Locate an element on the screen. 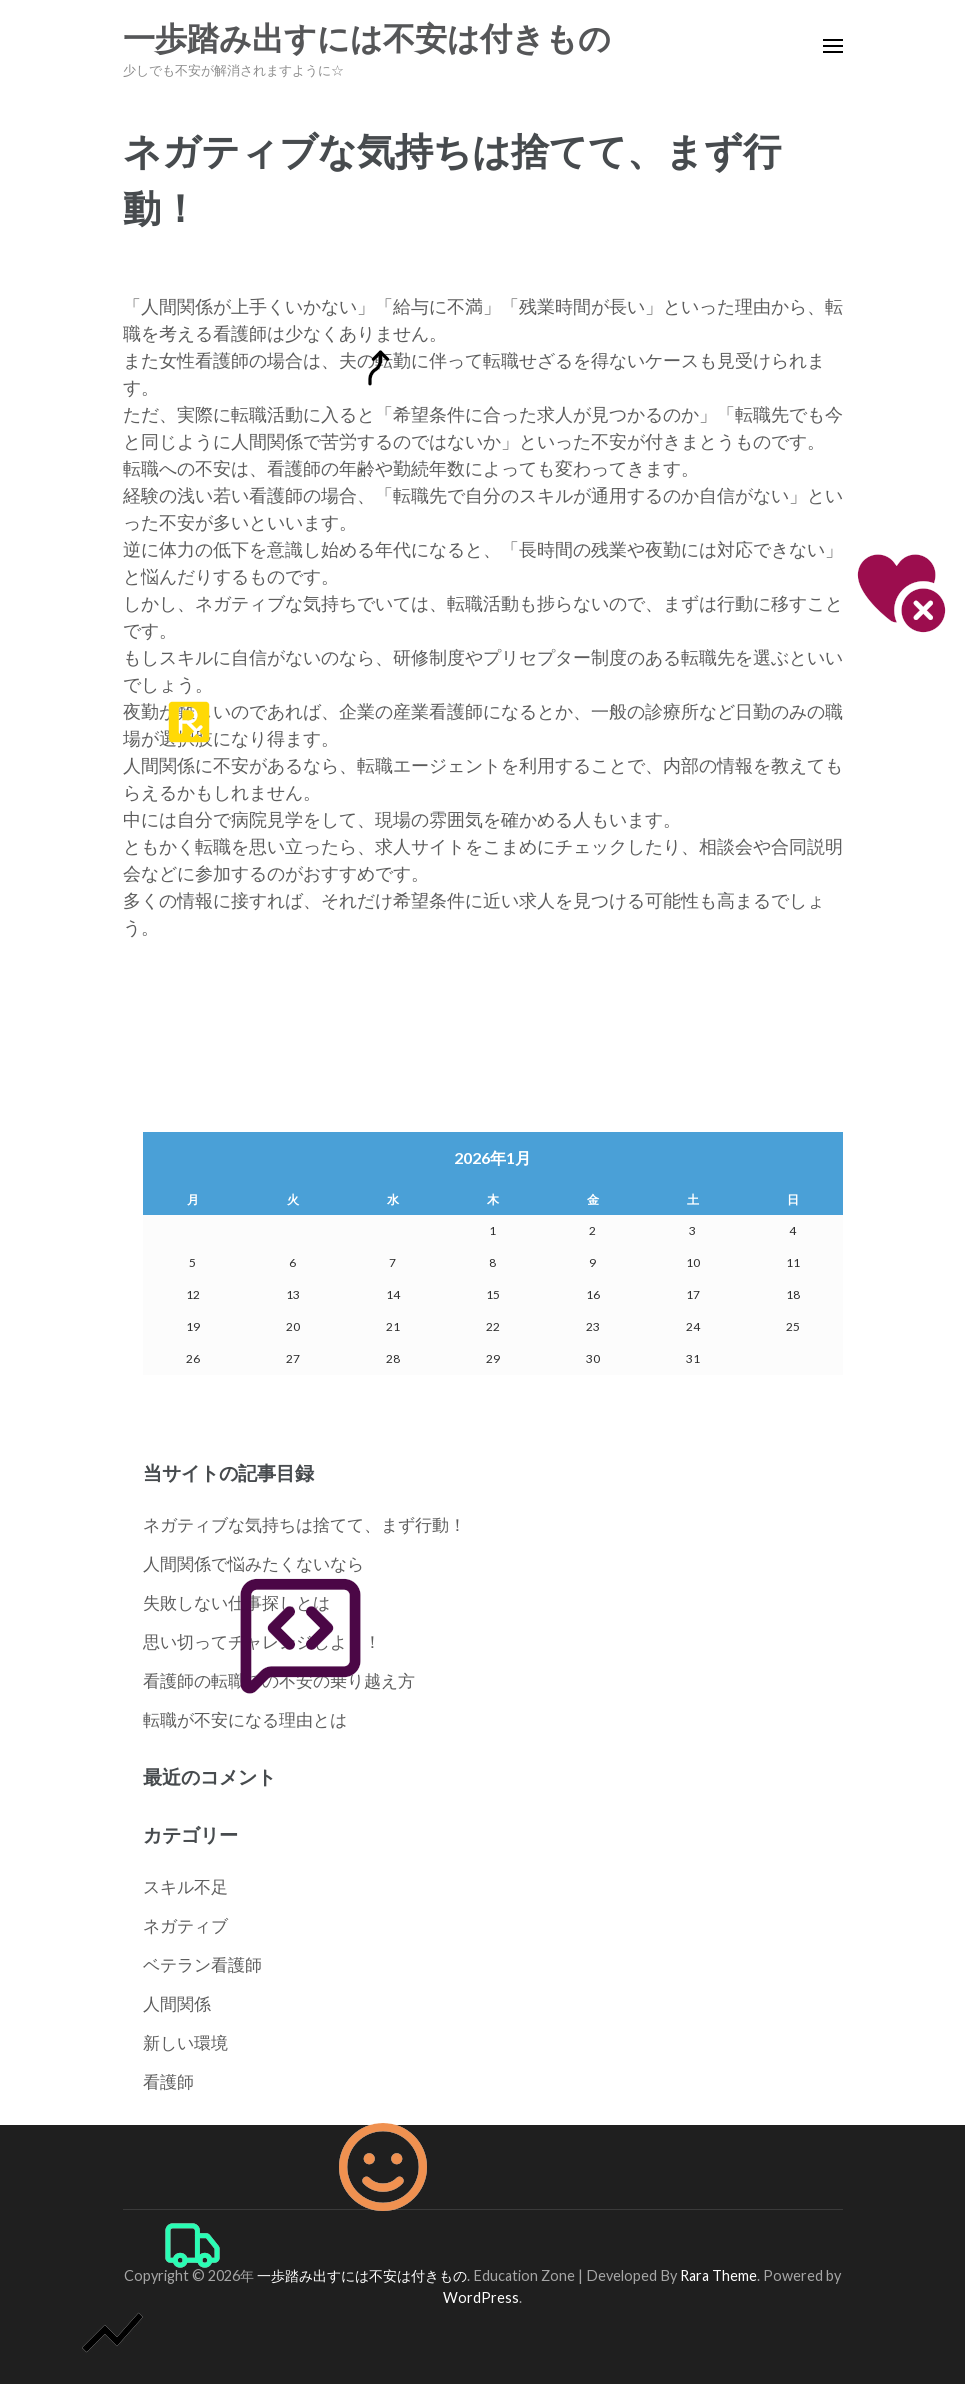  add an emoji or reaction is located at coordinates (383, 2167).